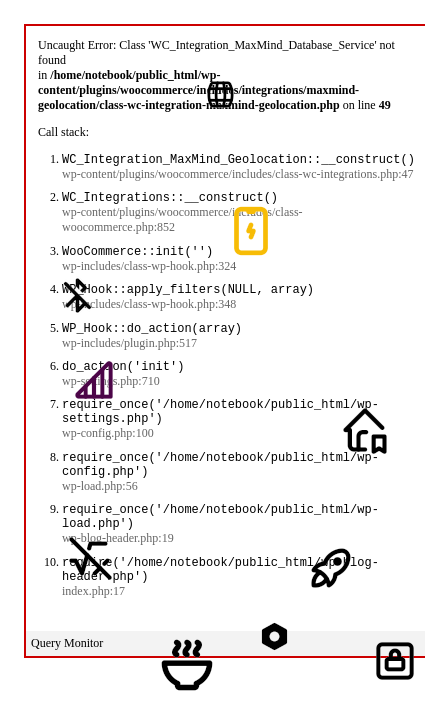 The height and width of the screenshot is (720, 425). What do you see at coordinates (77, 295) in the screenshot?
I see `bluetooth is currently disabled` at bounding box center [77, 295].